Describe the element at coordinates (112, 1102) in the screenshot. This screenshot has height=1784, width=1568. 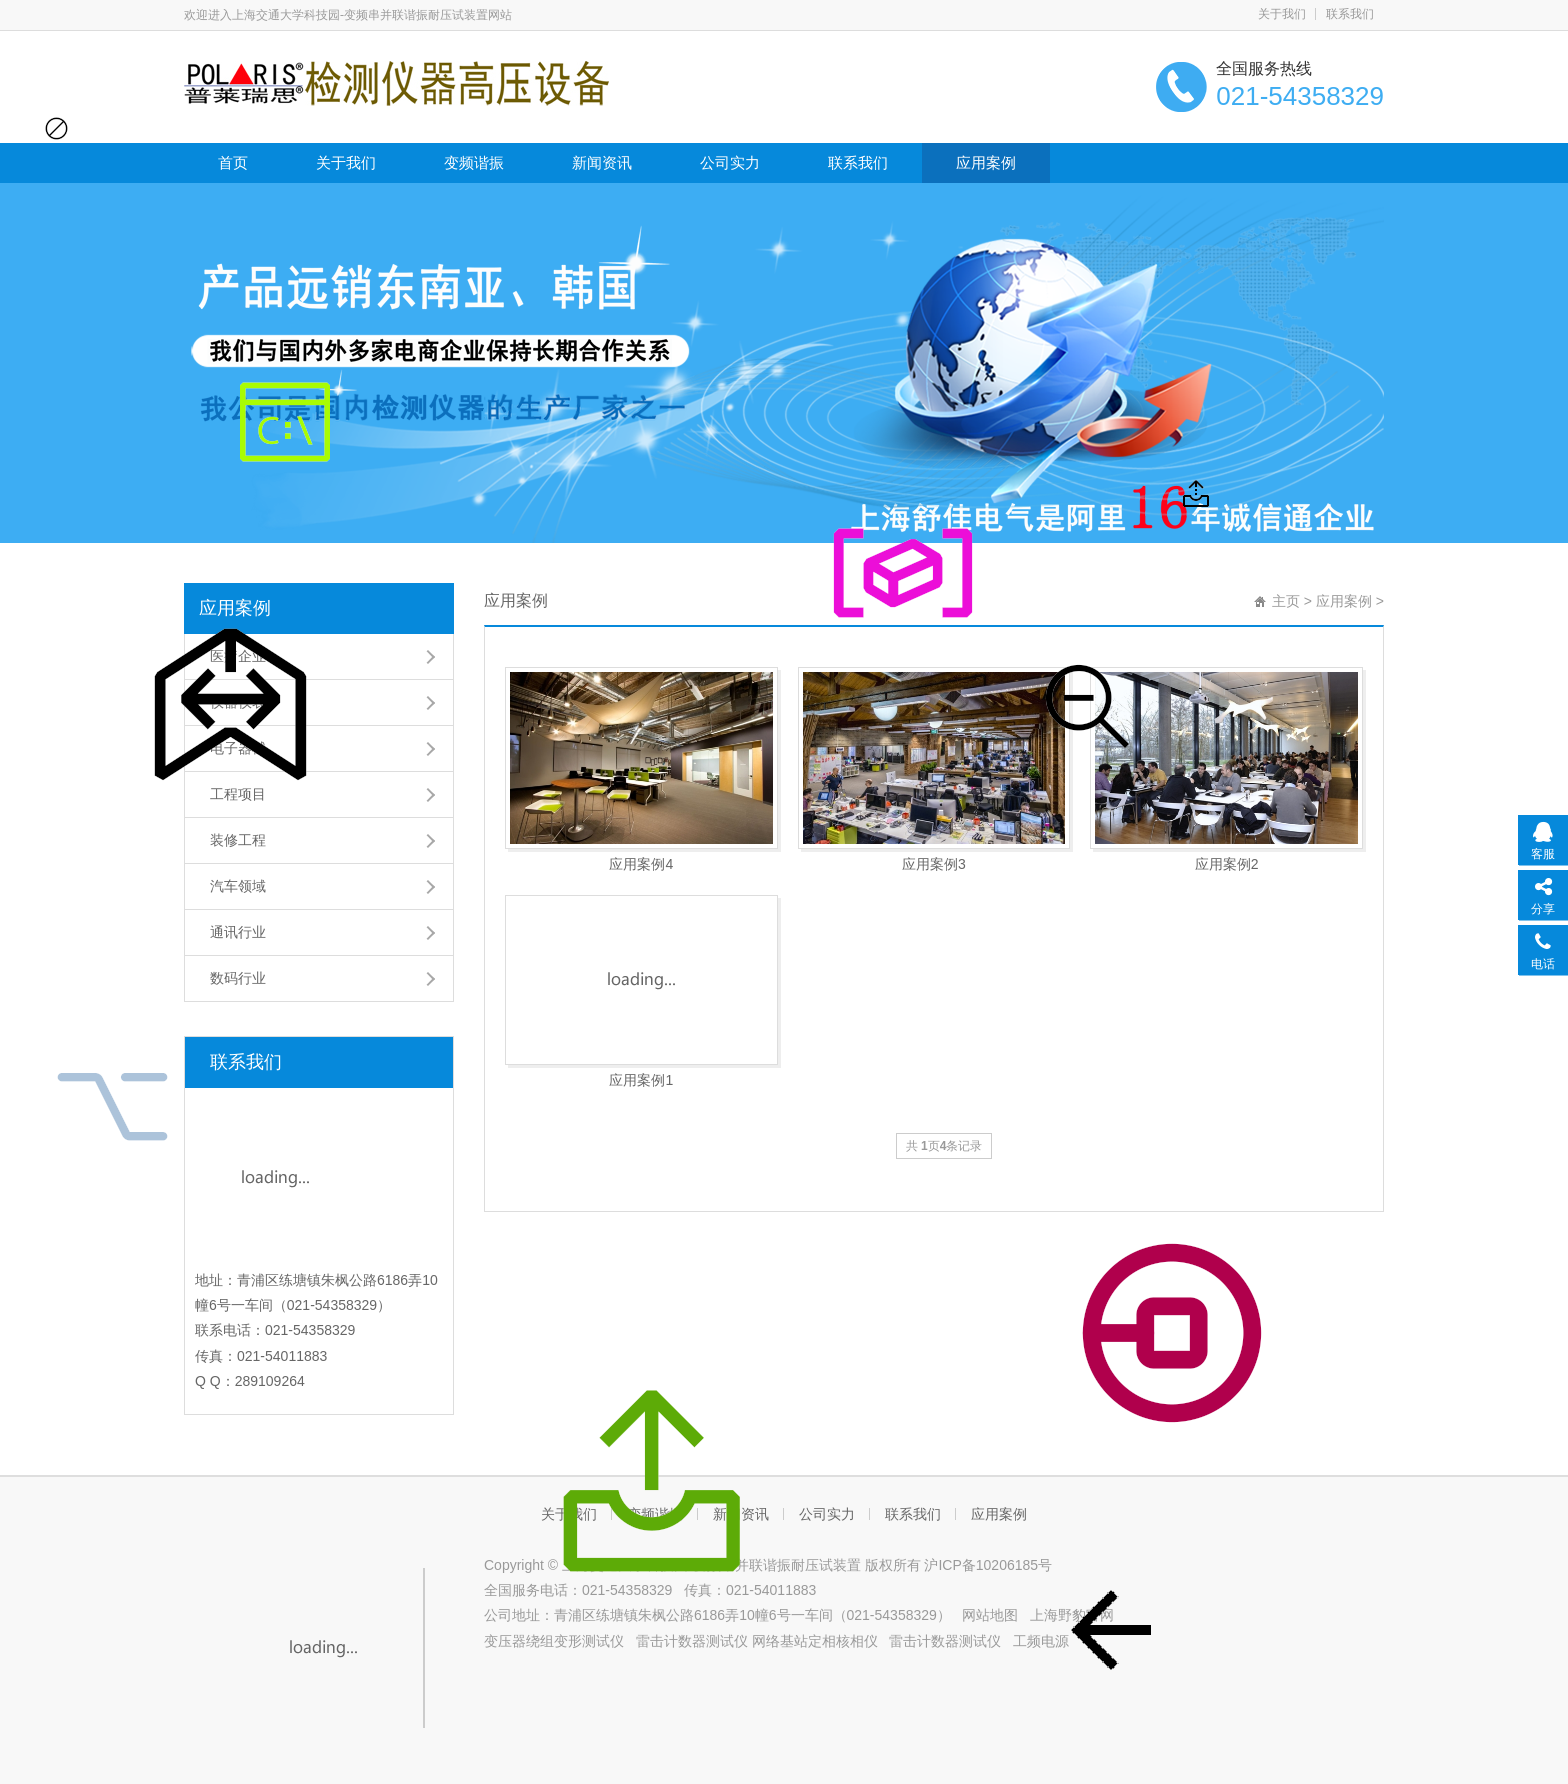
I see `access keyboard or input options` at that location.